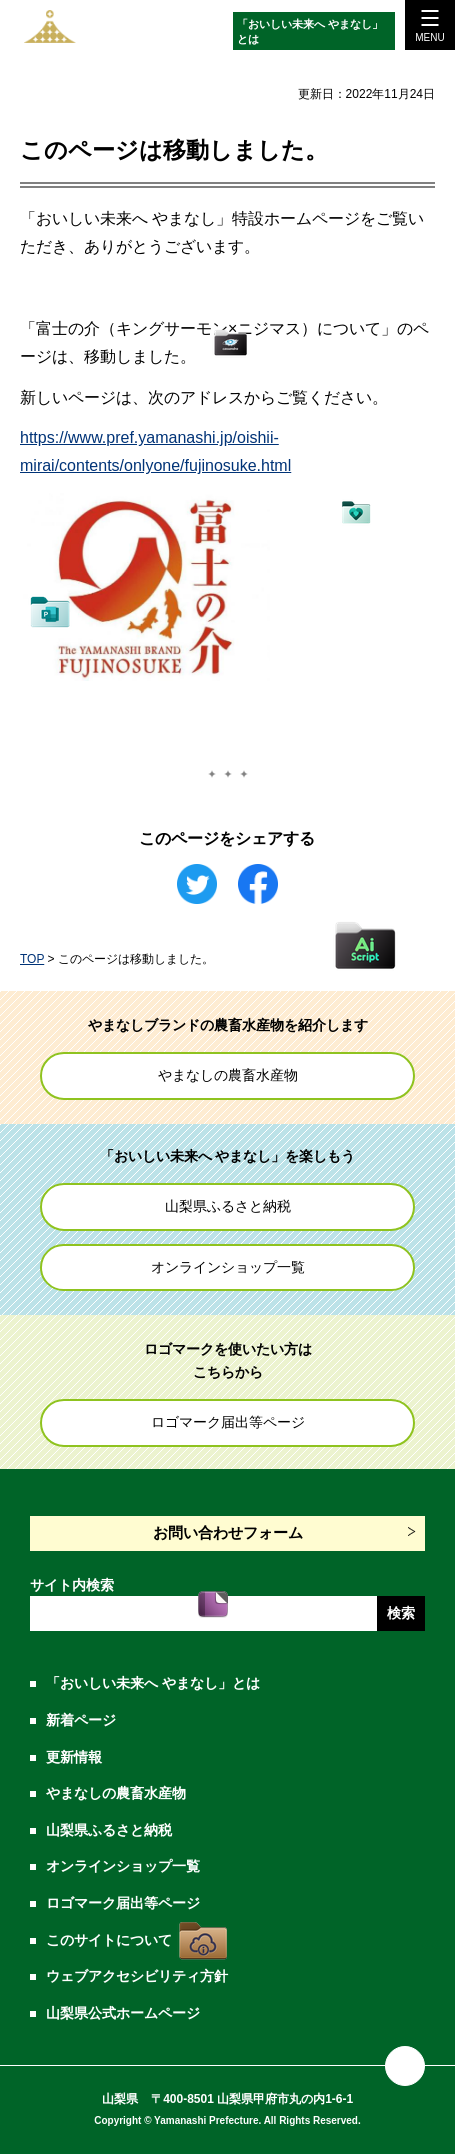  What do you see at coordinates (213, 1603) in the screenshot?
I see `change desktop wallpaper settings` at bounding box center [213, 1603].